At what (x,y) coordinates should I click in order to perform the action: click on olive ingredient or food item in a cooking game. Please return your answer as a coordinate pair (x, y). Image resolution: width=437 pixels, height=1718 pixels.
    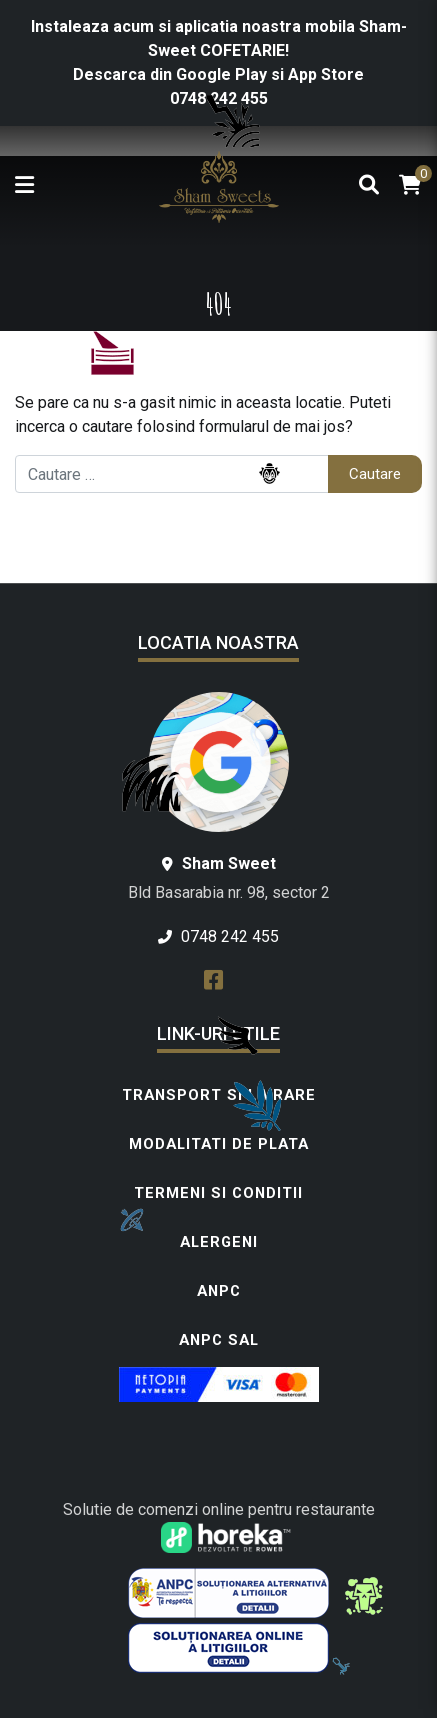
    Looking at the image, I should click on (258, 1106).